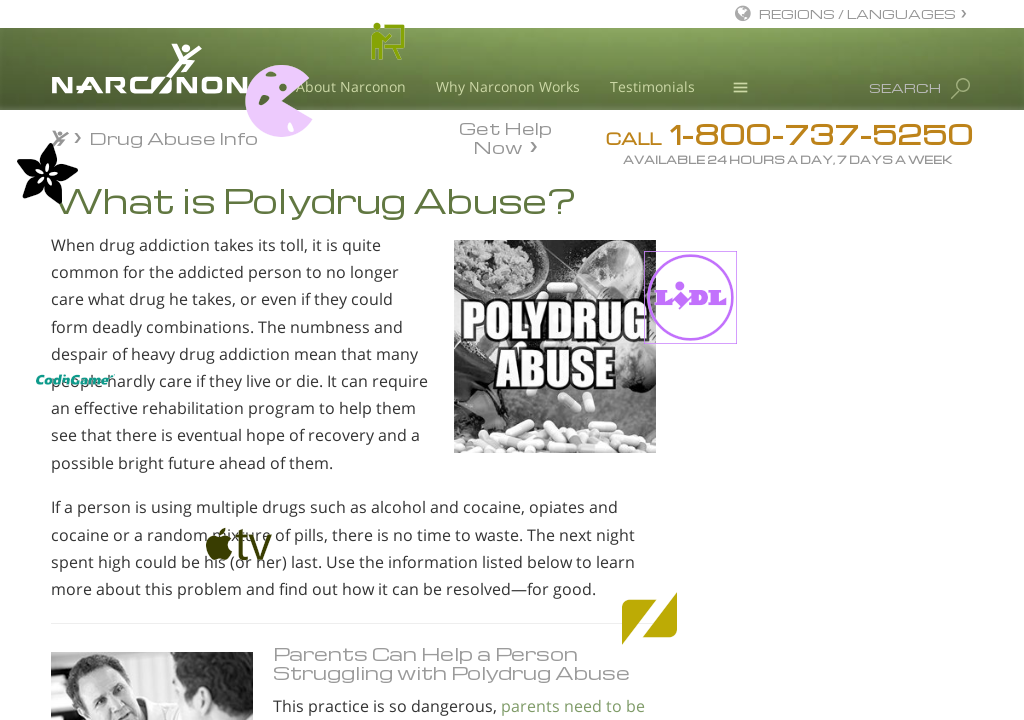 Image resolution: width=1024 pixels, height=720 pixels. Describe the element at coordinates (47, 173) in the screenshot. I see `visit the Adafruit website or store` at that location.